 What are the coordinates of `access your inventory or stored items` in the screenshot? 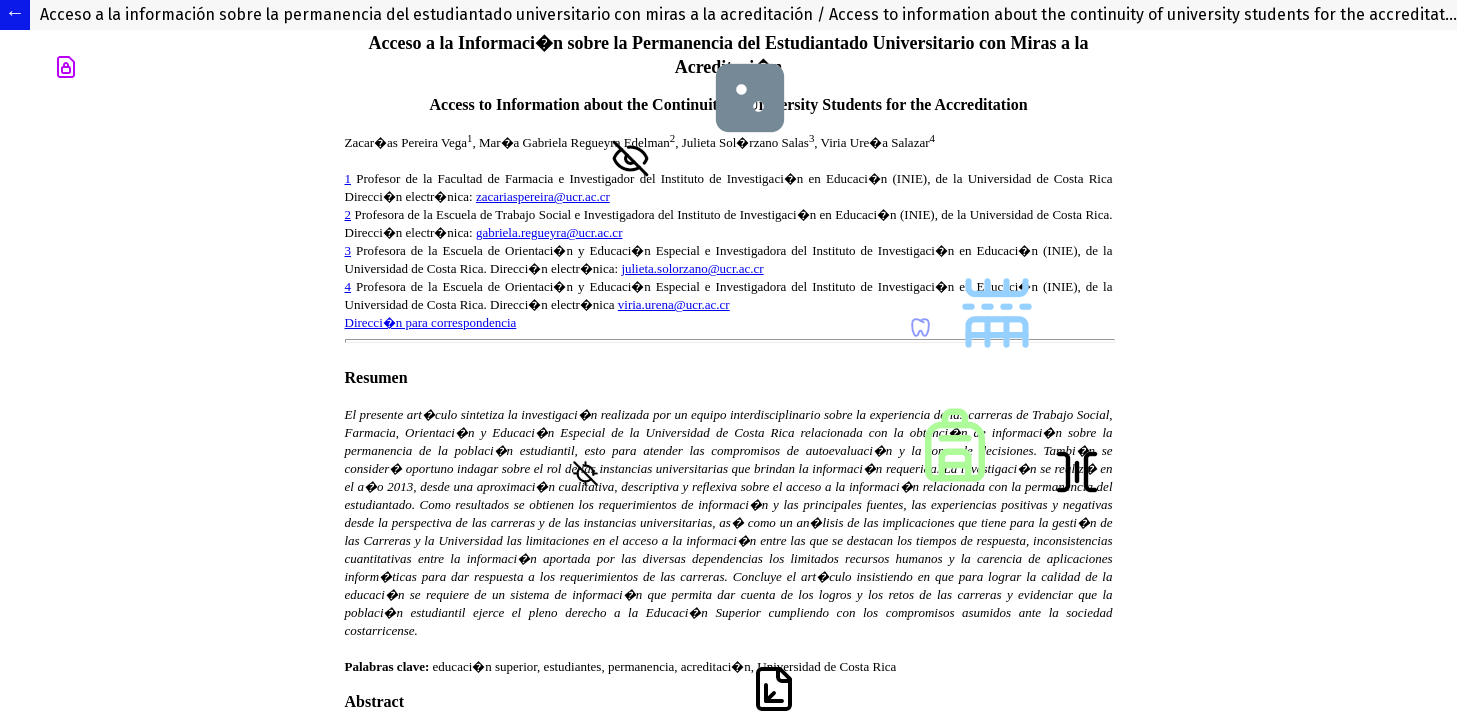 It's located at (955, 445).